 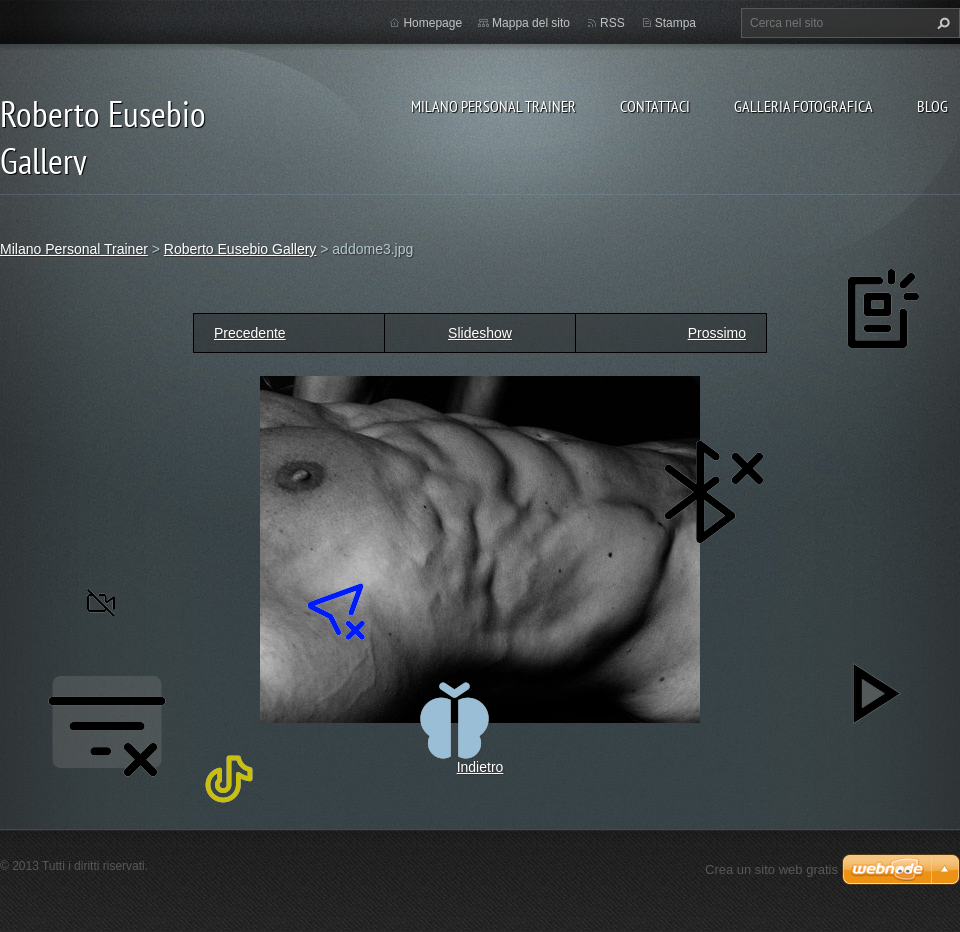 I want to click on turn off camera or disable video, so click(x=101, y=603).